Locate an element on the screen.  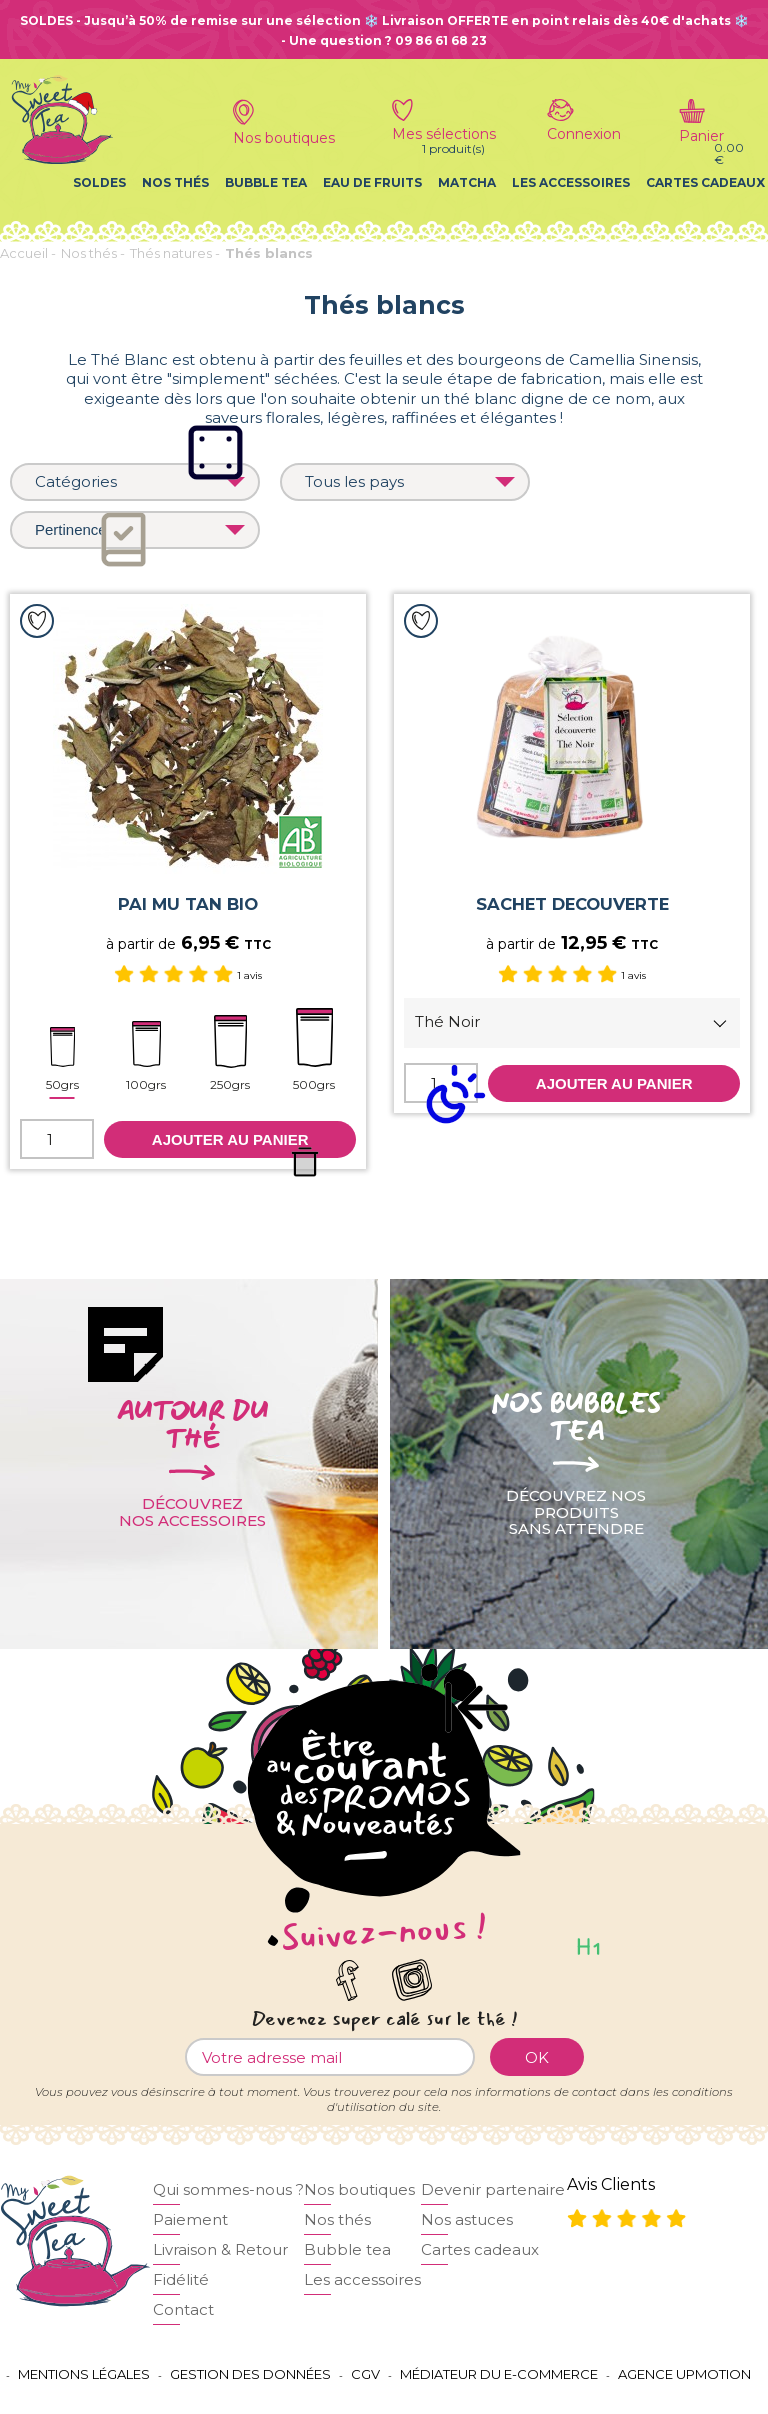
format text as a level 1 heading is located at coordinates (588, 1946).